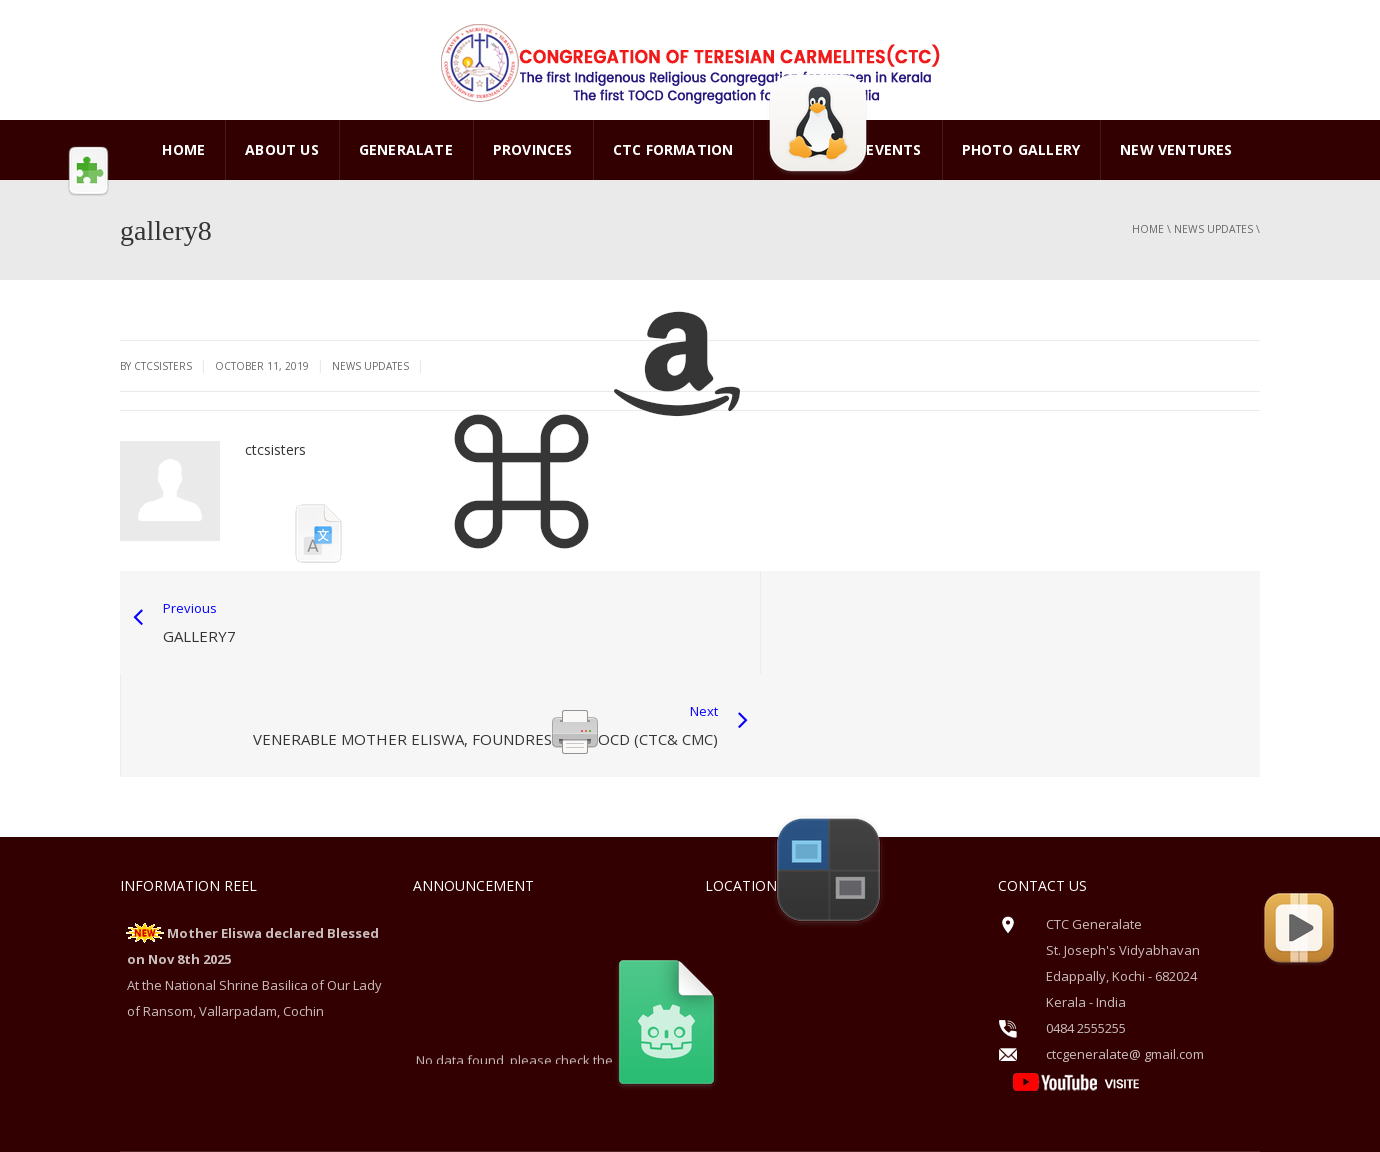  I want to click on extension or plugin file type, so click(88, 170).